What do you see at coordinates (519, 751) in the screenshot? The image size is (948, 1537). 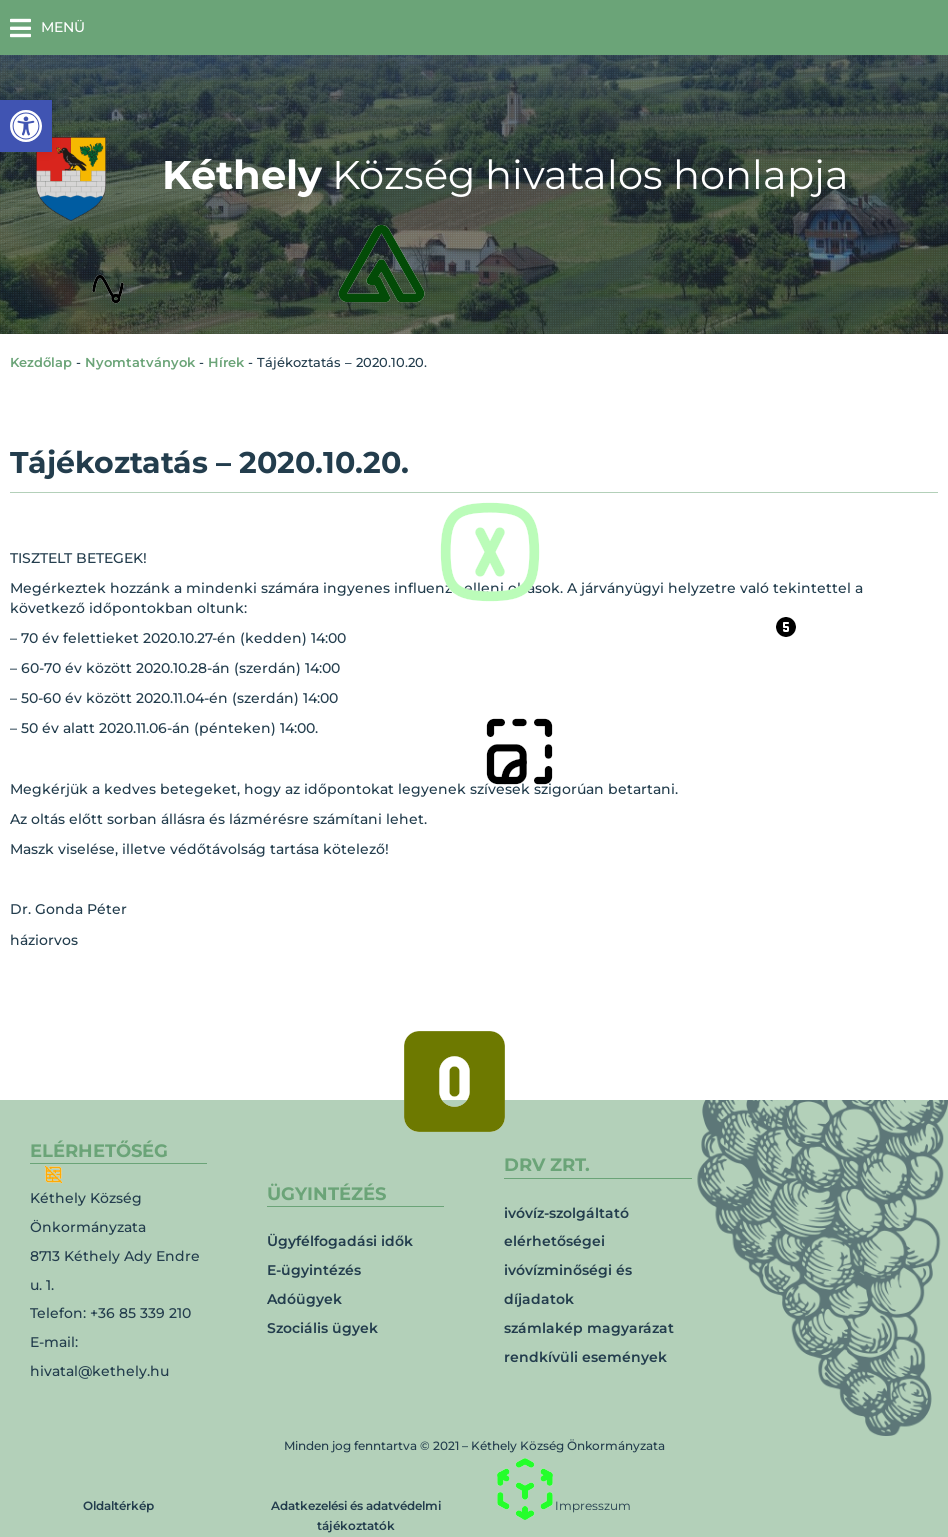 I see `enable picture-in-picture mode for an image` at bounding box center [519, 751].